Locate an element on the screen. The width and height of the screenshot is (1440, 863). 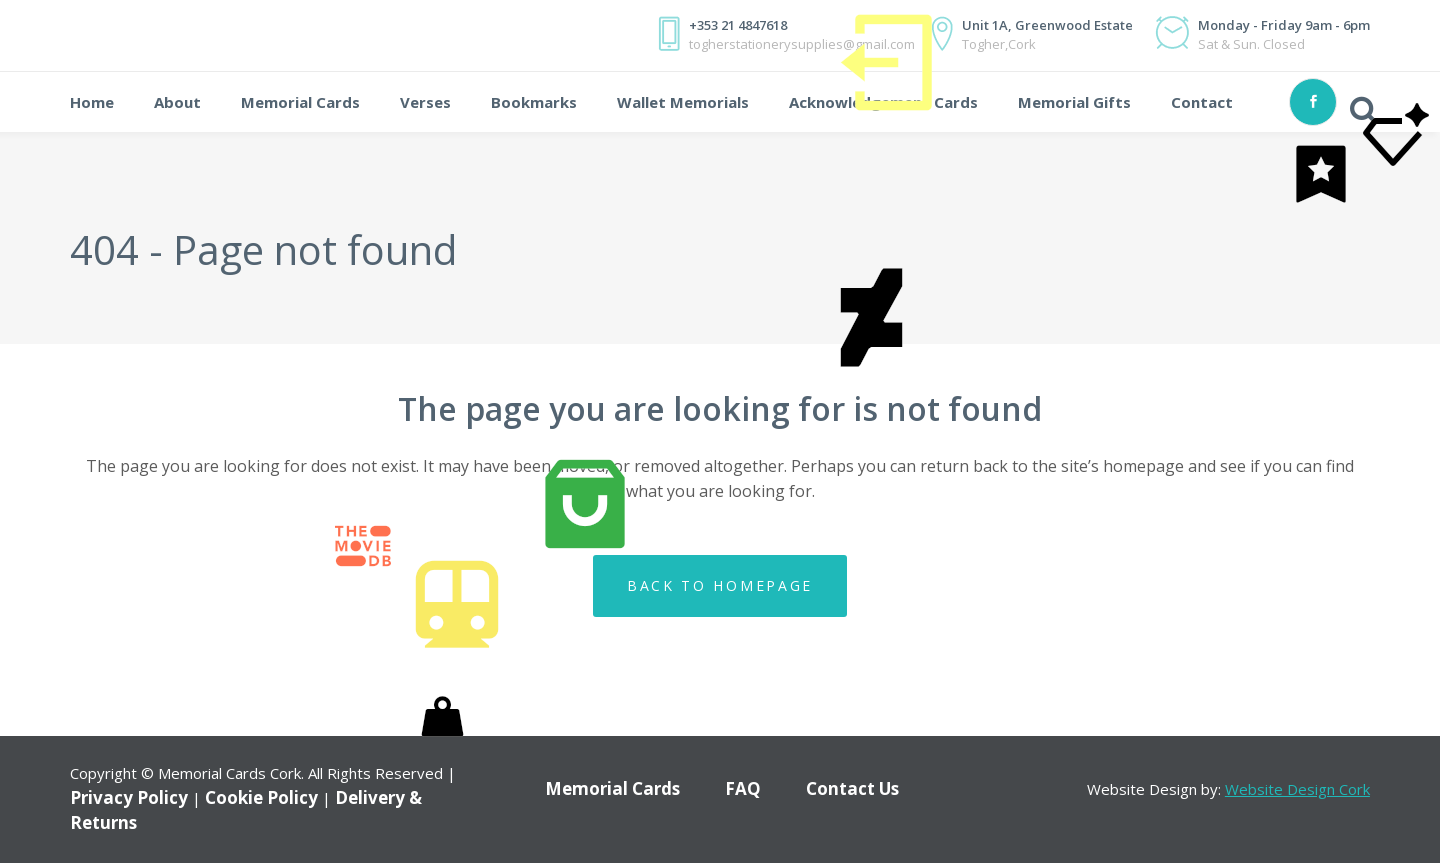
visit The Movie Database (TMDB) website is located at coordinates (363, 546).